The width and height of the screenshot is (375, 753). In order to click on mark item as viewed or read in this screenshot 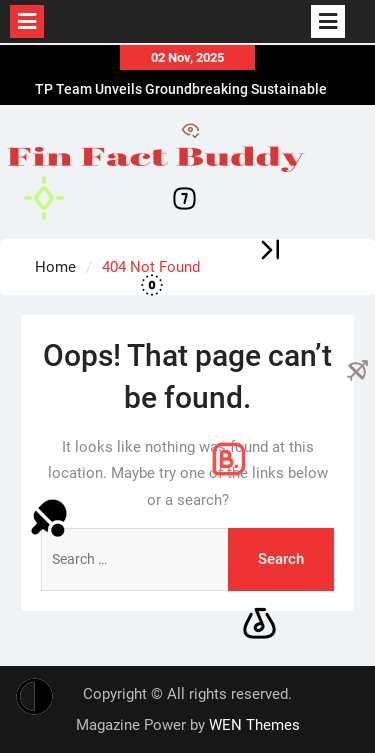, I will do `click(190, 129)`.